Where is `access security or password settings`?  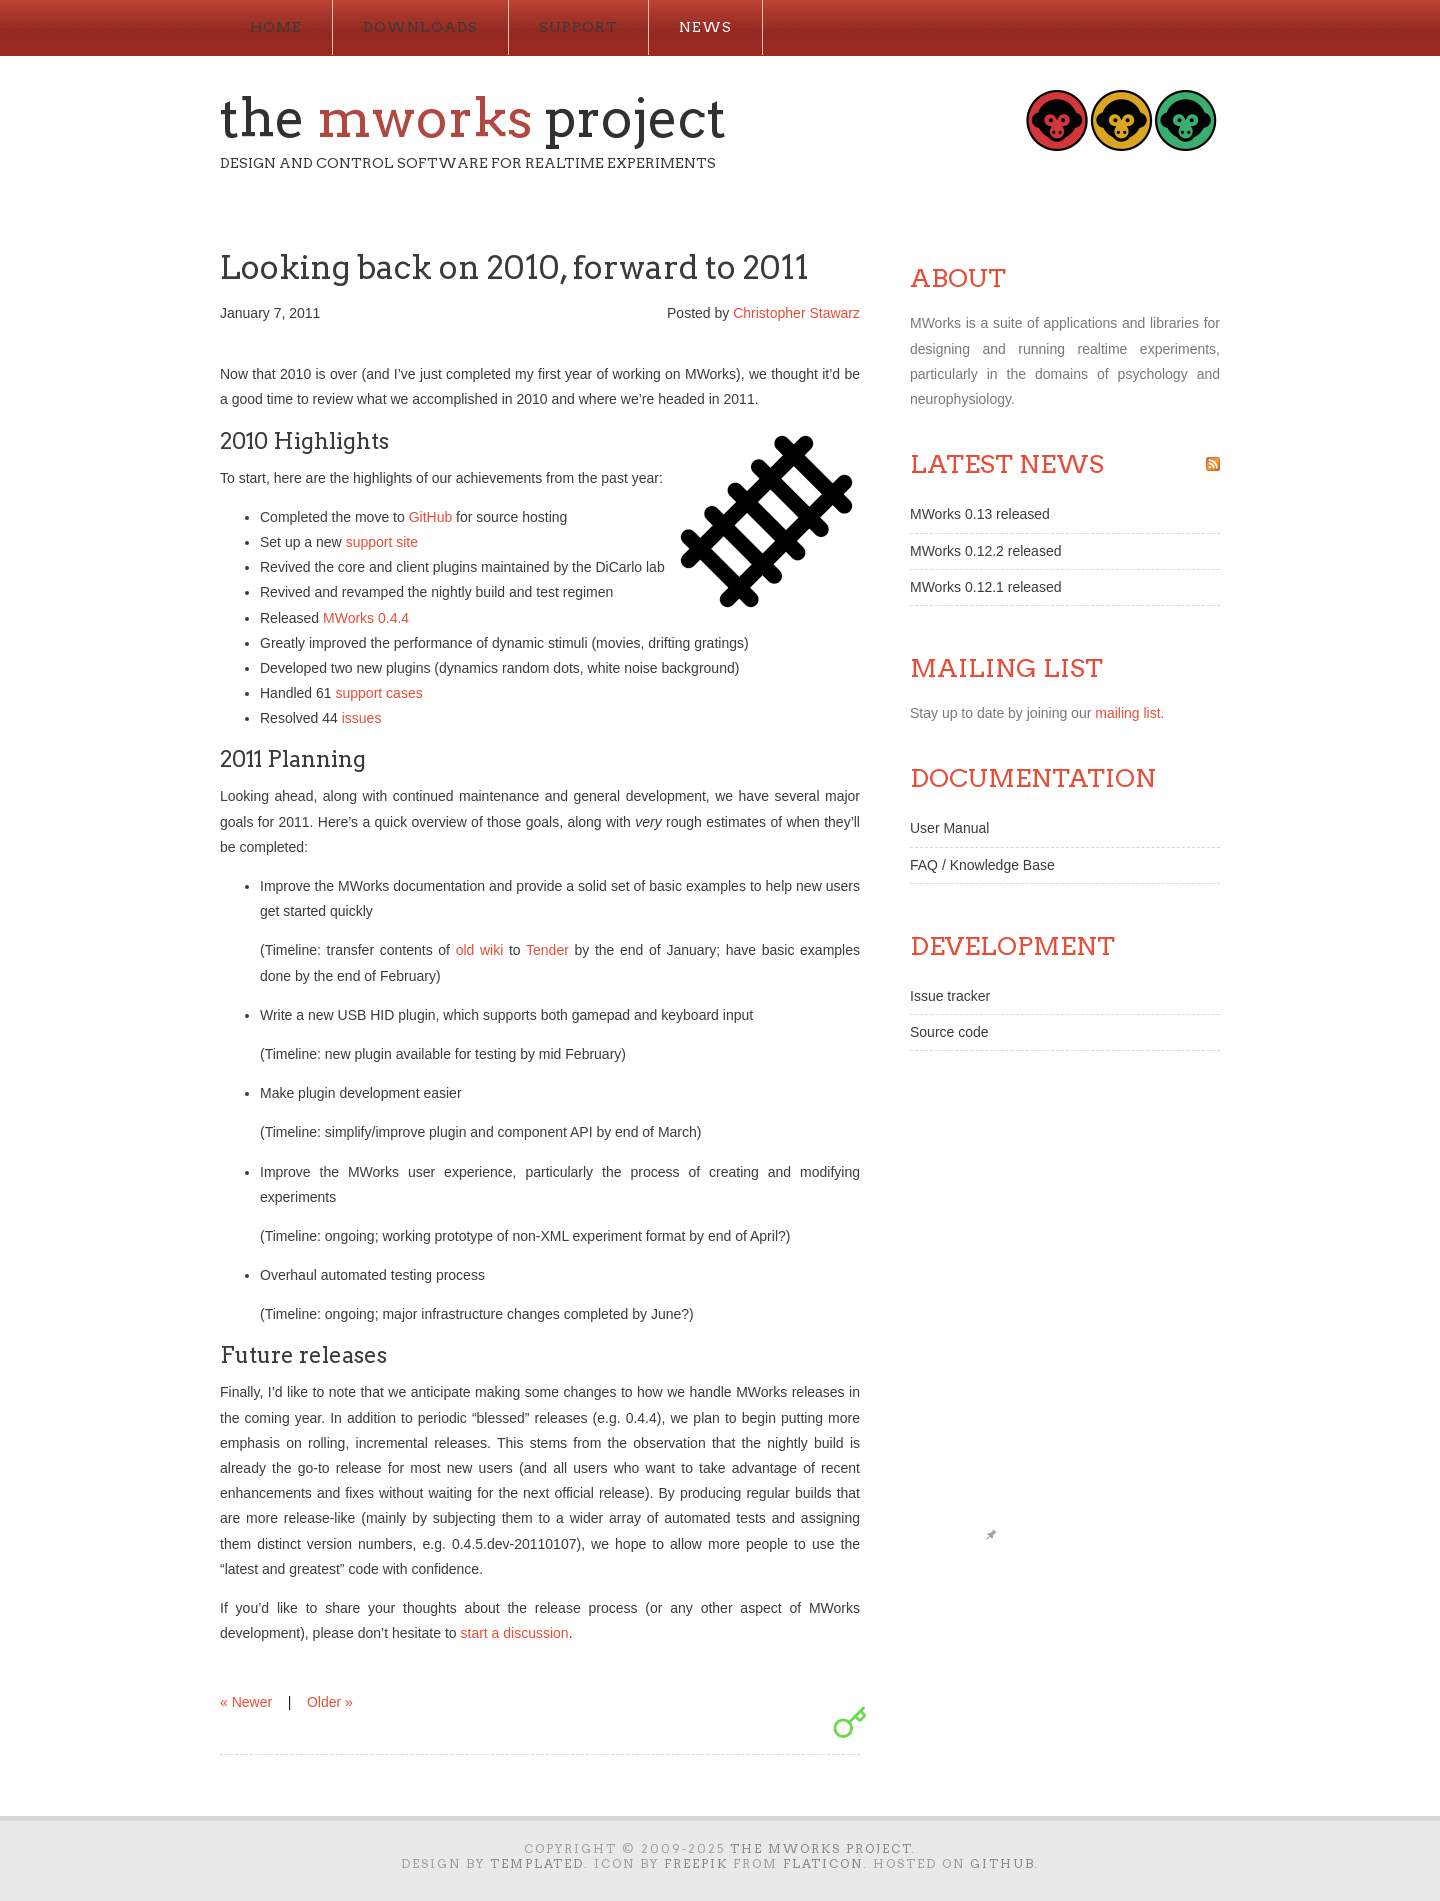 access security or password settings is located at coordinates (850, 1723).